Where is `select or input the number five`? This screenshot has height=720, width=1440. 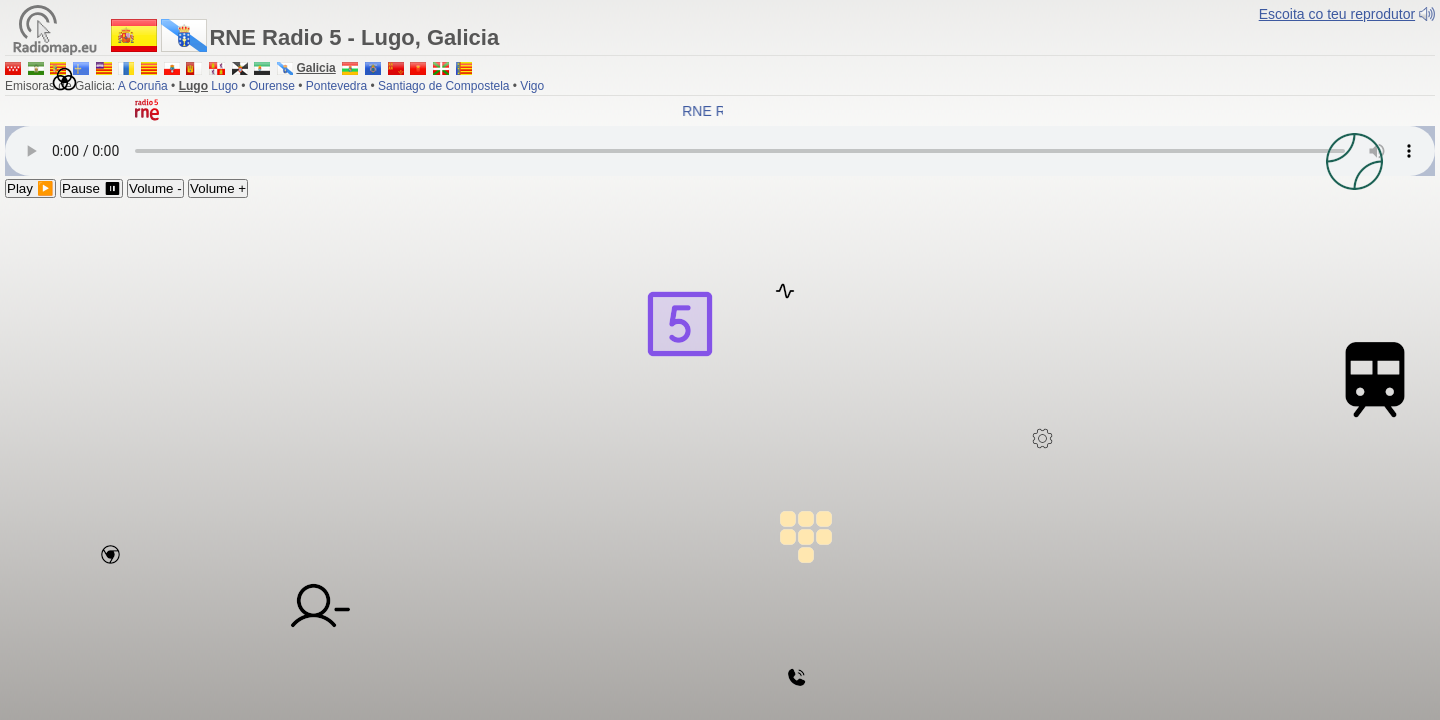
select or input the number five is located at coordinates (680, 324).